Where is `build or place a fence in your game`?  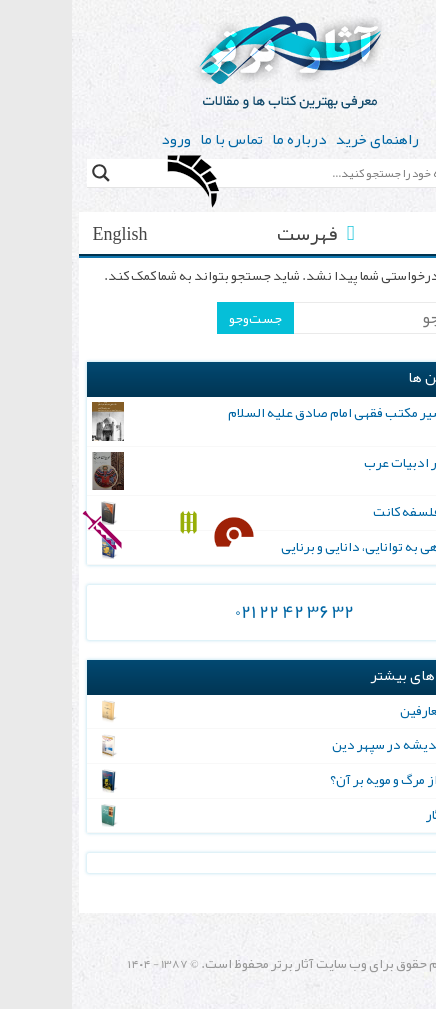
build or place a fence in your game is located at coordinates (188, 522).